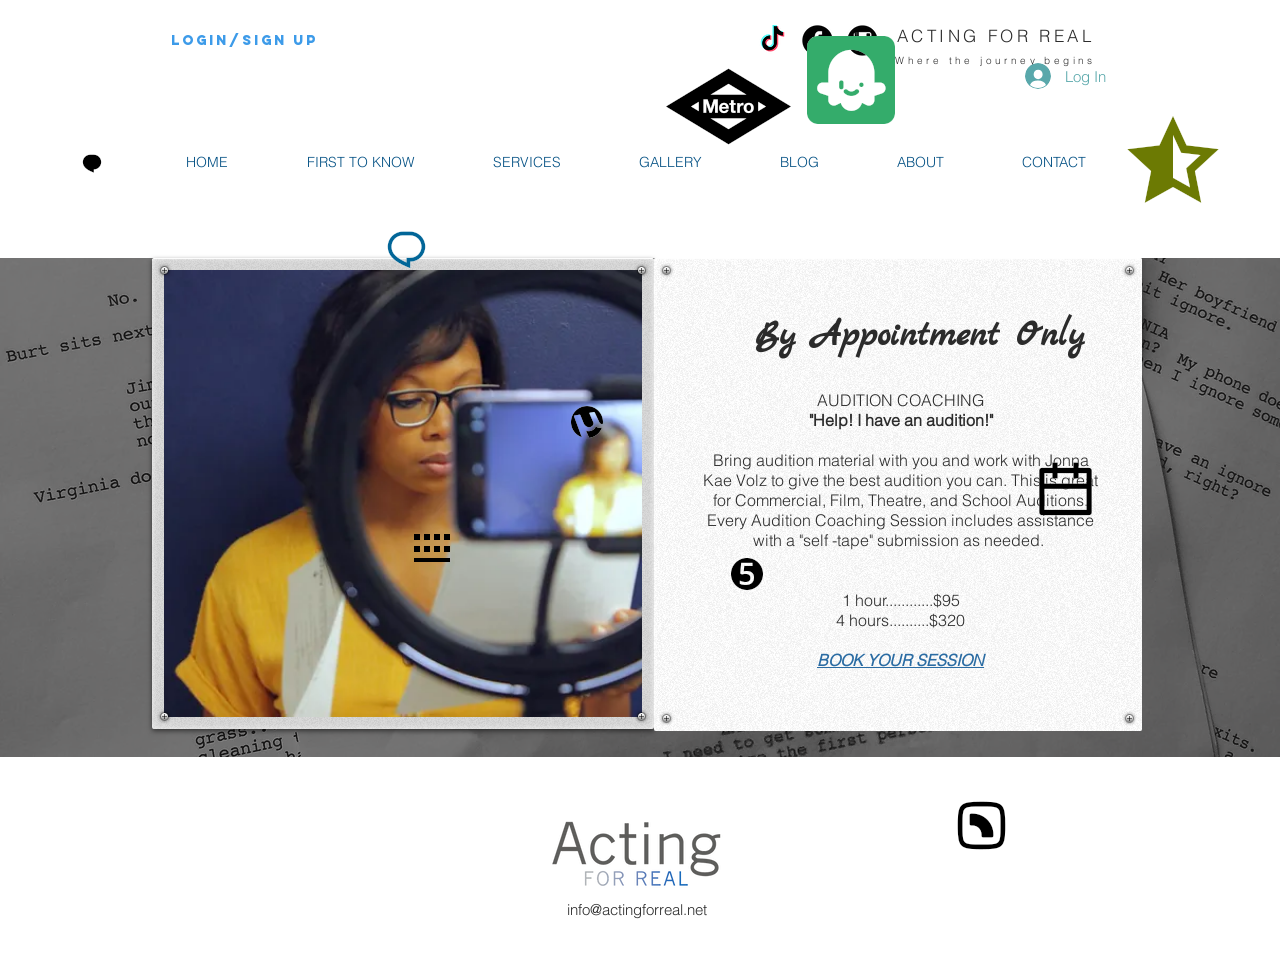  Describe the element at coordinates (981, 825) in the screenshot. I see `open spectrum app` at that location.